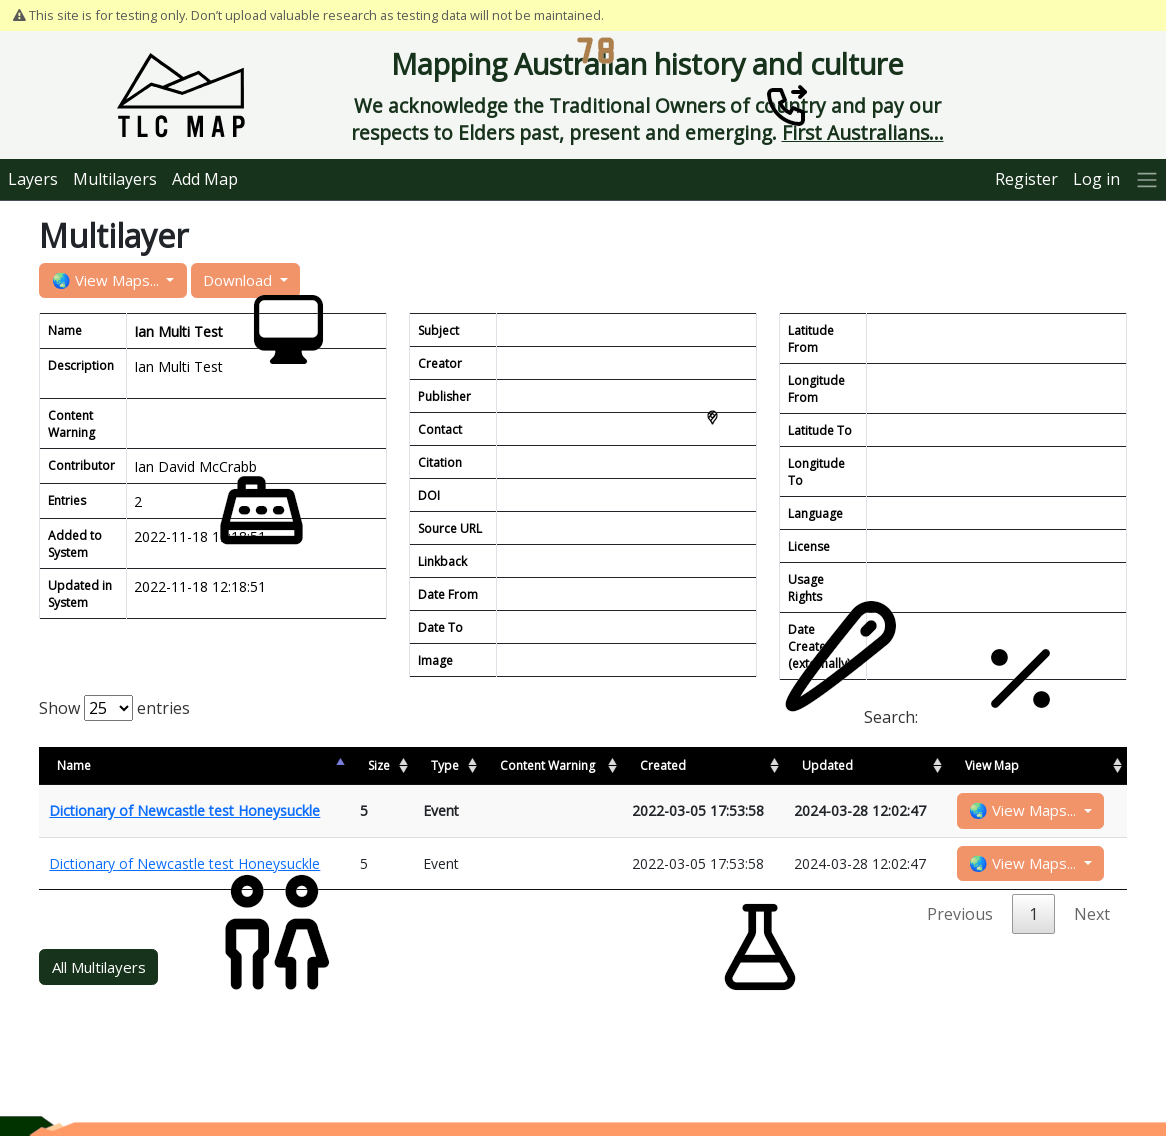  I want to click on access desktop or computer settings, so click(288, 329).